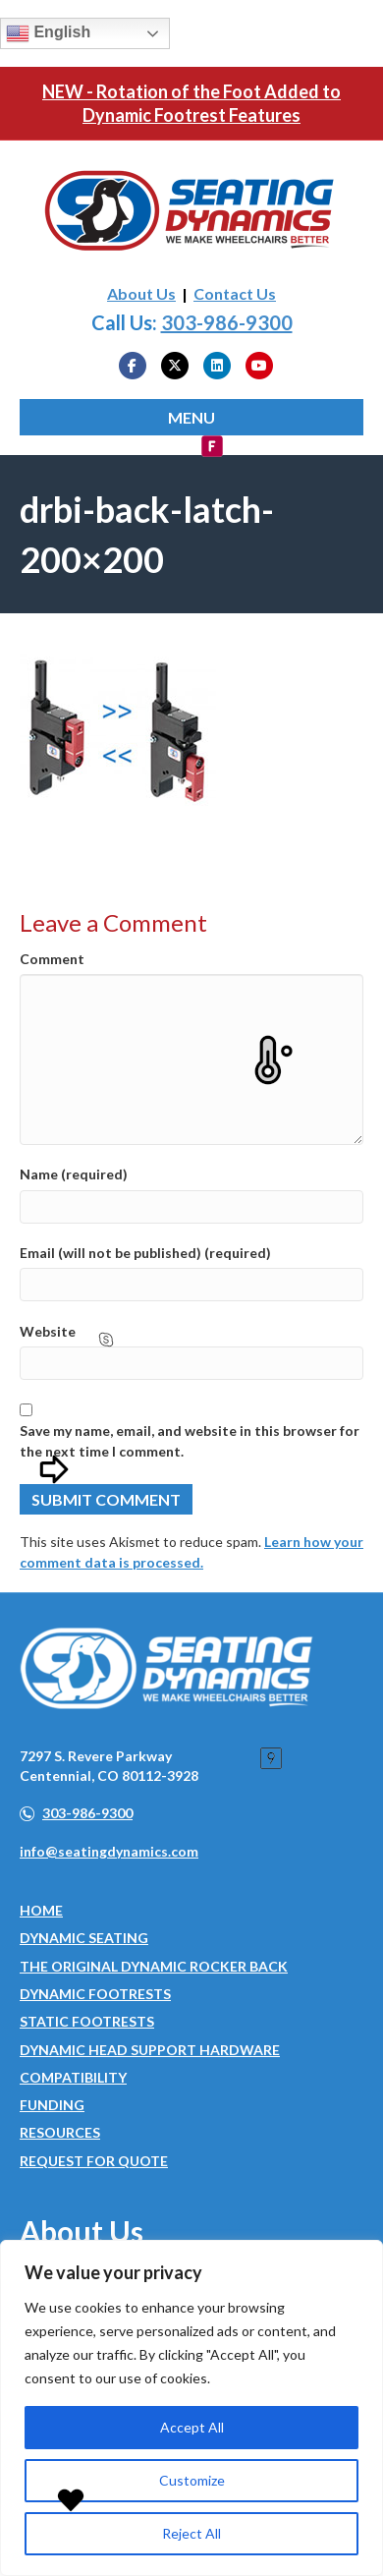 This screenshot has height=2576, width=383. What do you see at coordinates (106, 1340) in the screenshot?
I see `open skype app` at bounding box center [106, 1340].